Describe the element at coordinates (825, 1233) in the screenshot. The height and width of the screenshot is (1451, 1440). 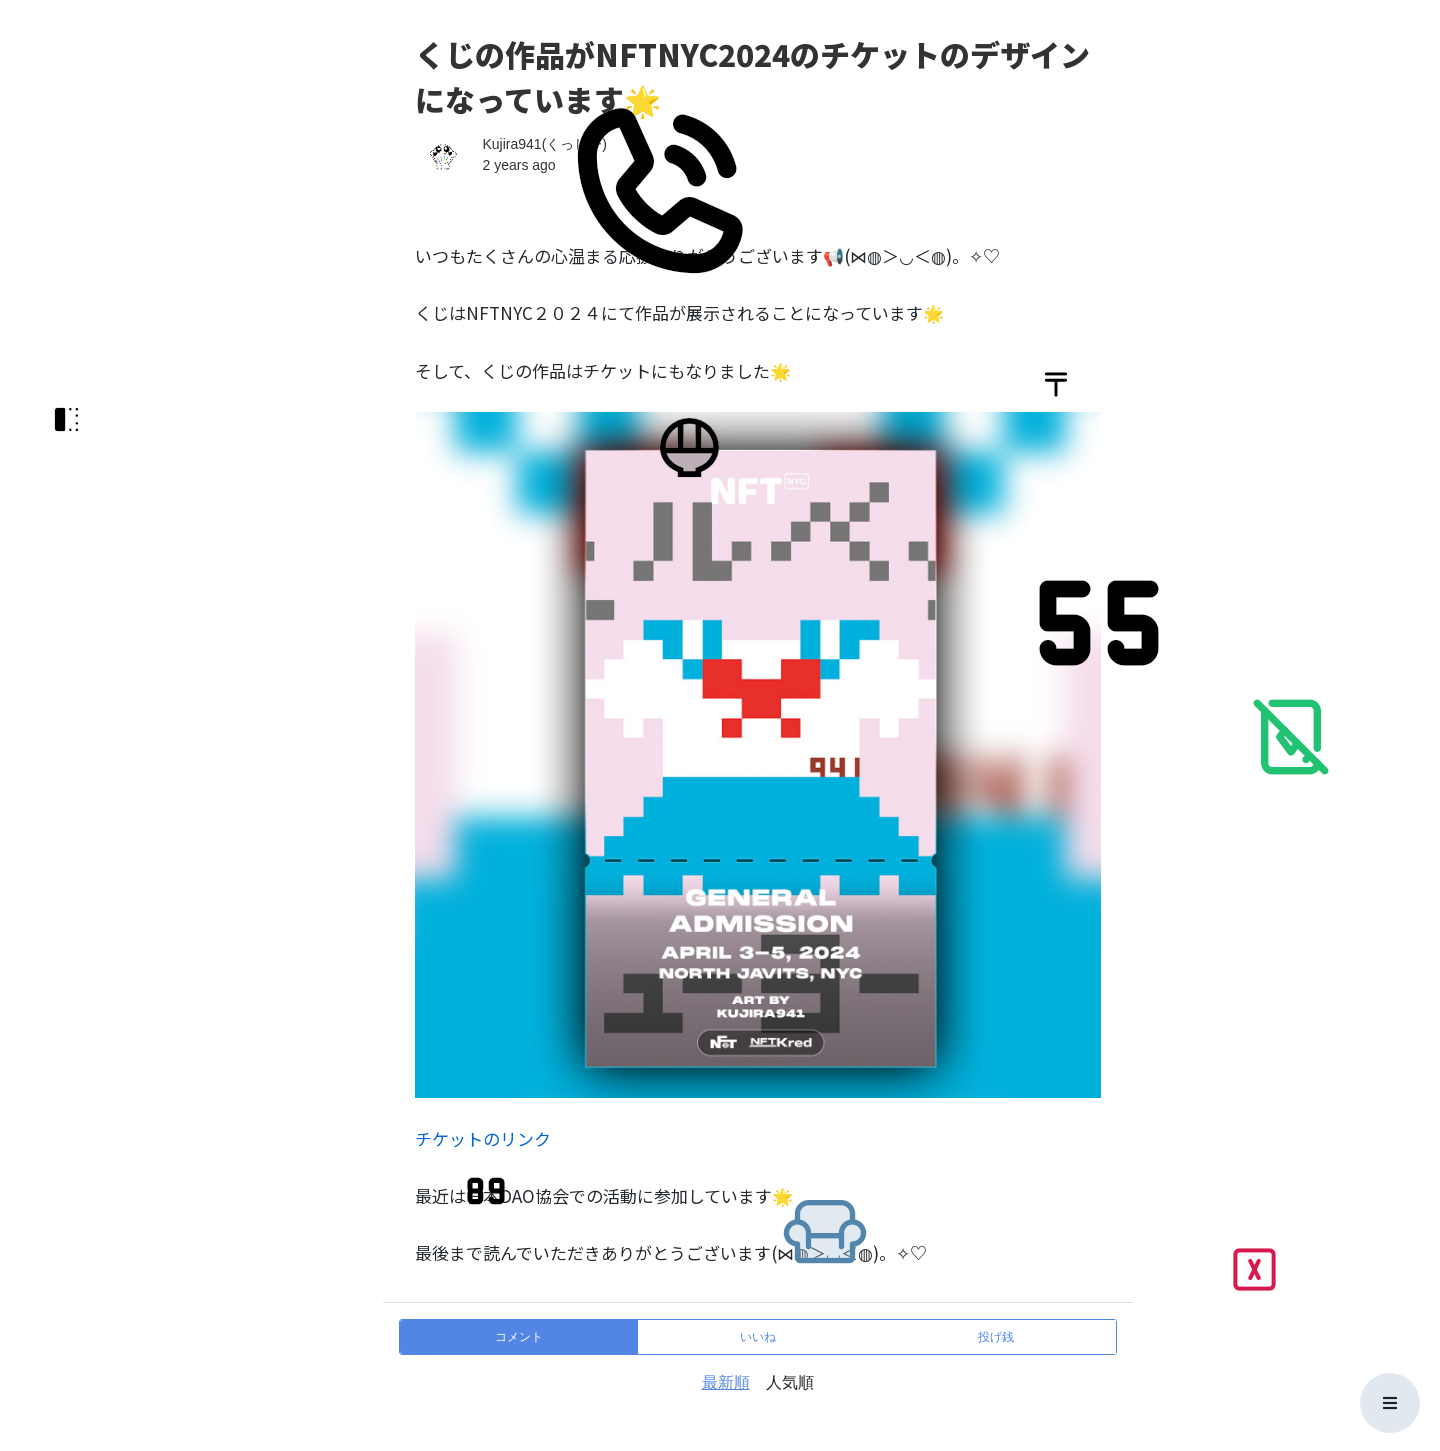
I see `browse furniture or home decor items` at that location.